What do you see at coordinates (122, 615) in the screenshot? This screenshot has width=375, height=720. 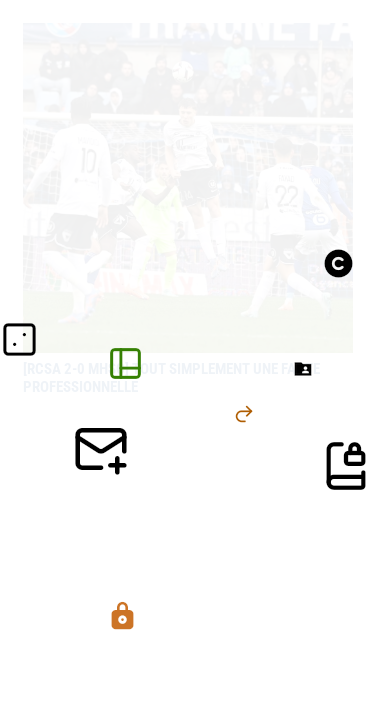 I see `lock or secure this item` at bounding box center [122, 615].